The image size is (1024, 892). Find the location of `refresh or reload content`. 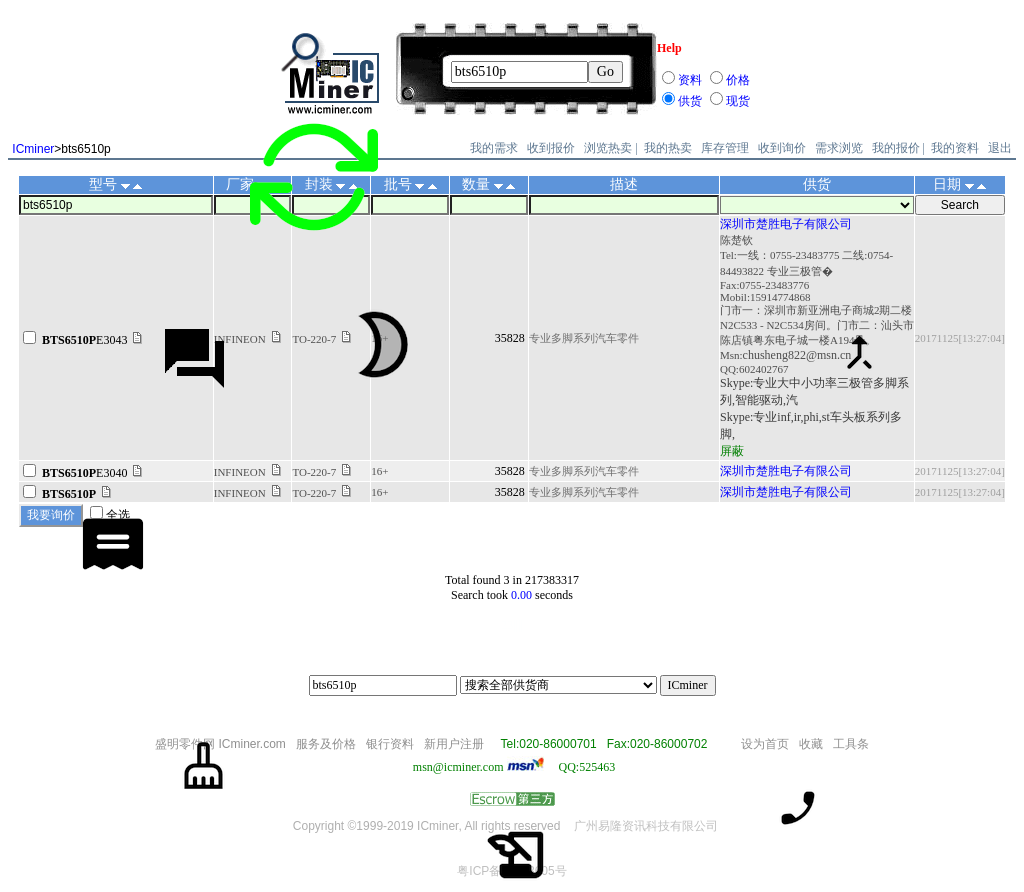

refresh or reload content is located at coordinates (314, 177).